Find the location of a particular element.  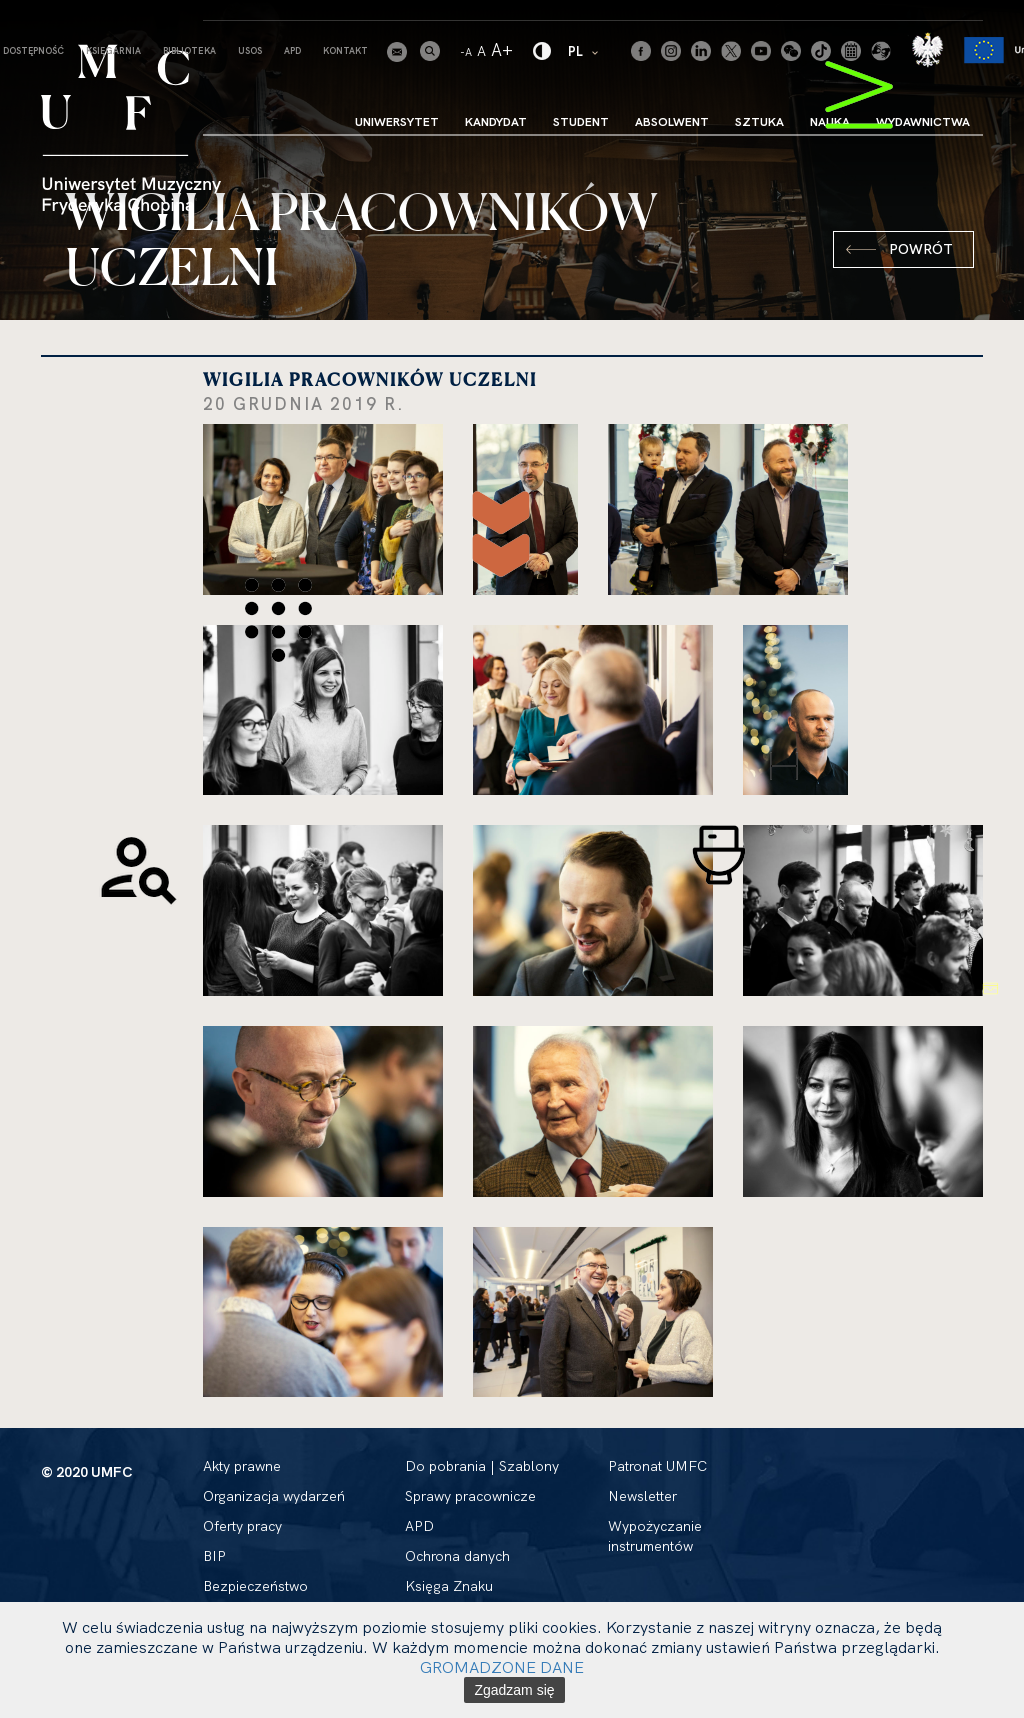

access your wallet or payment cards is located at coordinates (990, 988).